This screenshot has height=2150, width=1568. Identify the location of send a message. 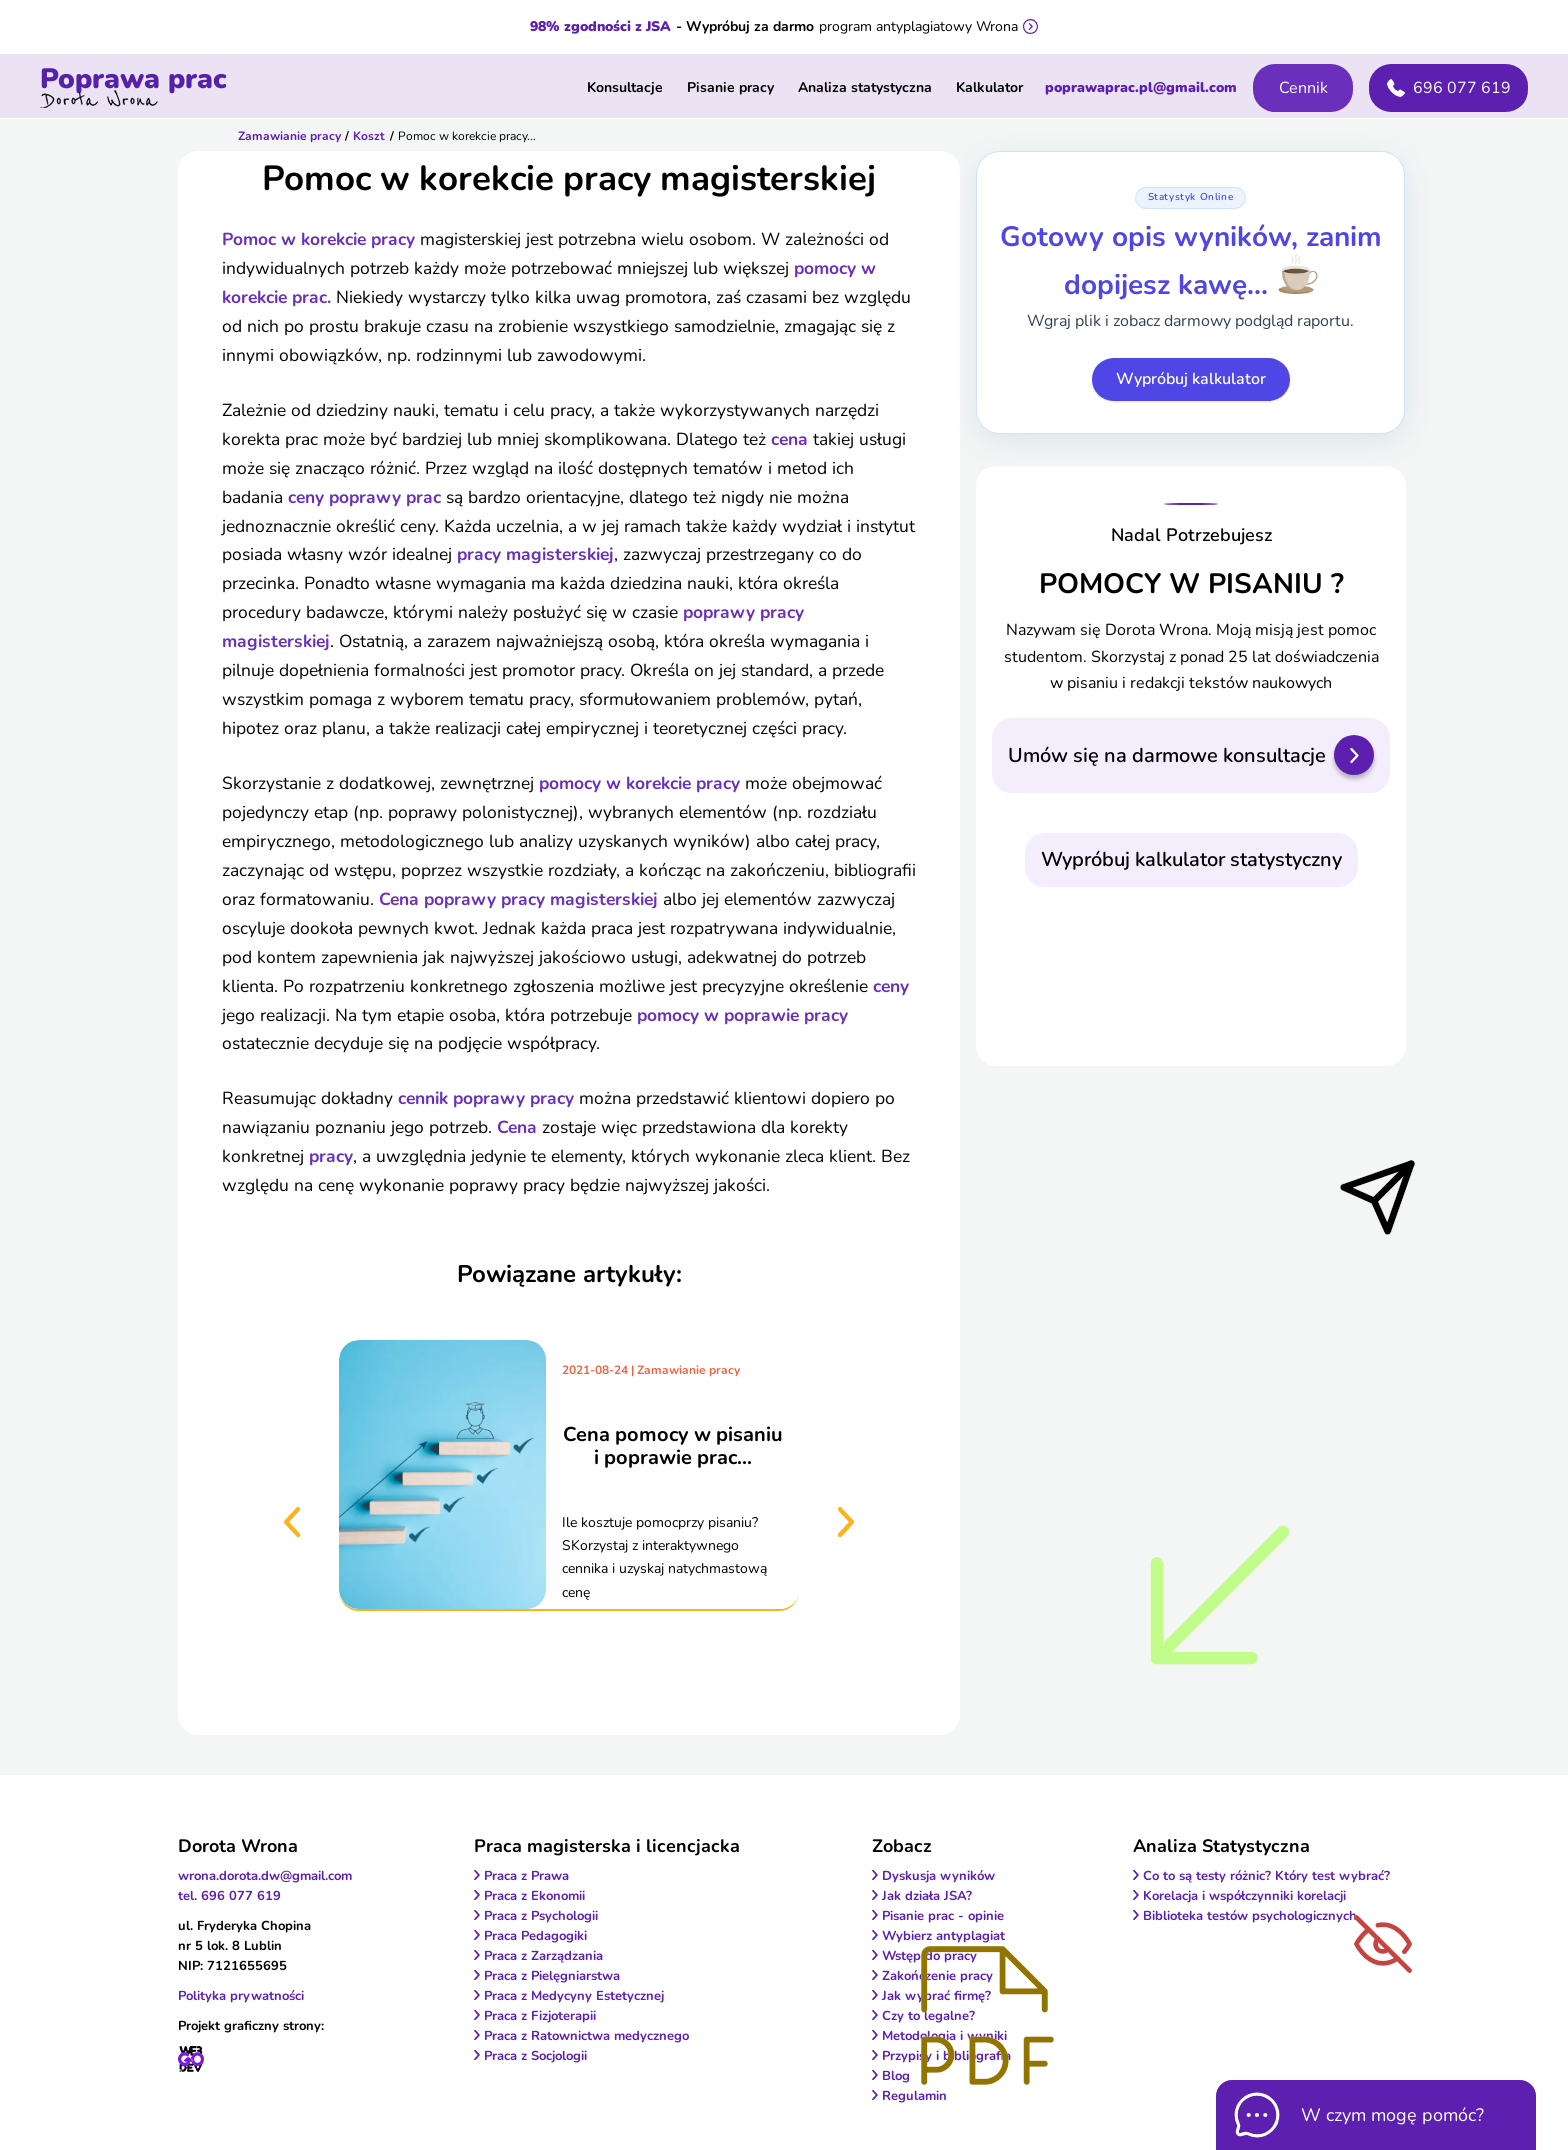
(1377, 1197).